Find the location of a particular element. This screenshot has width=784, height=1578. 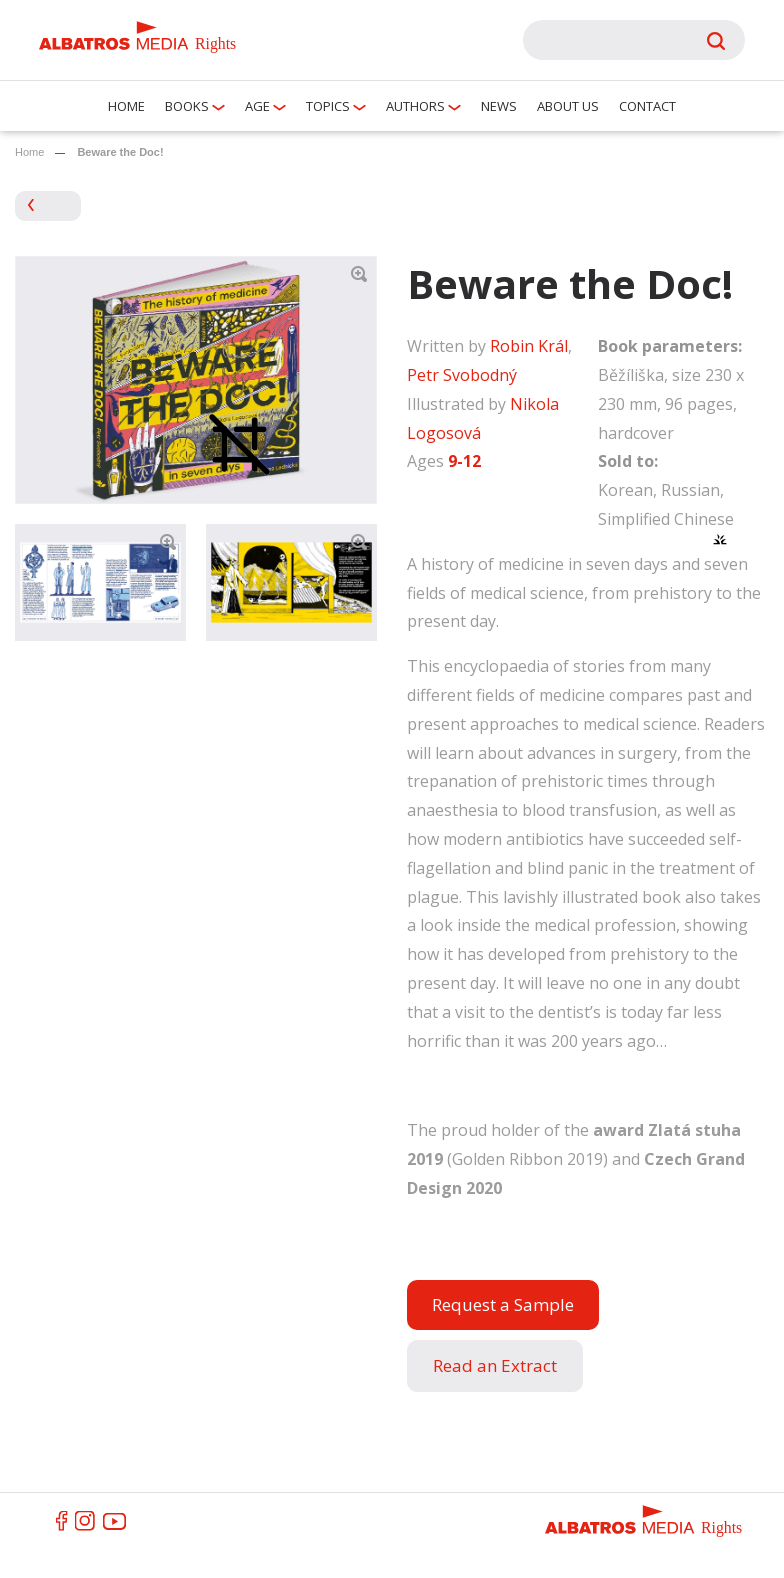

view outdoor or nature-related content is located at coordinates (720, 539).